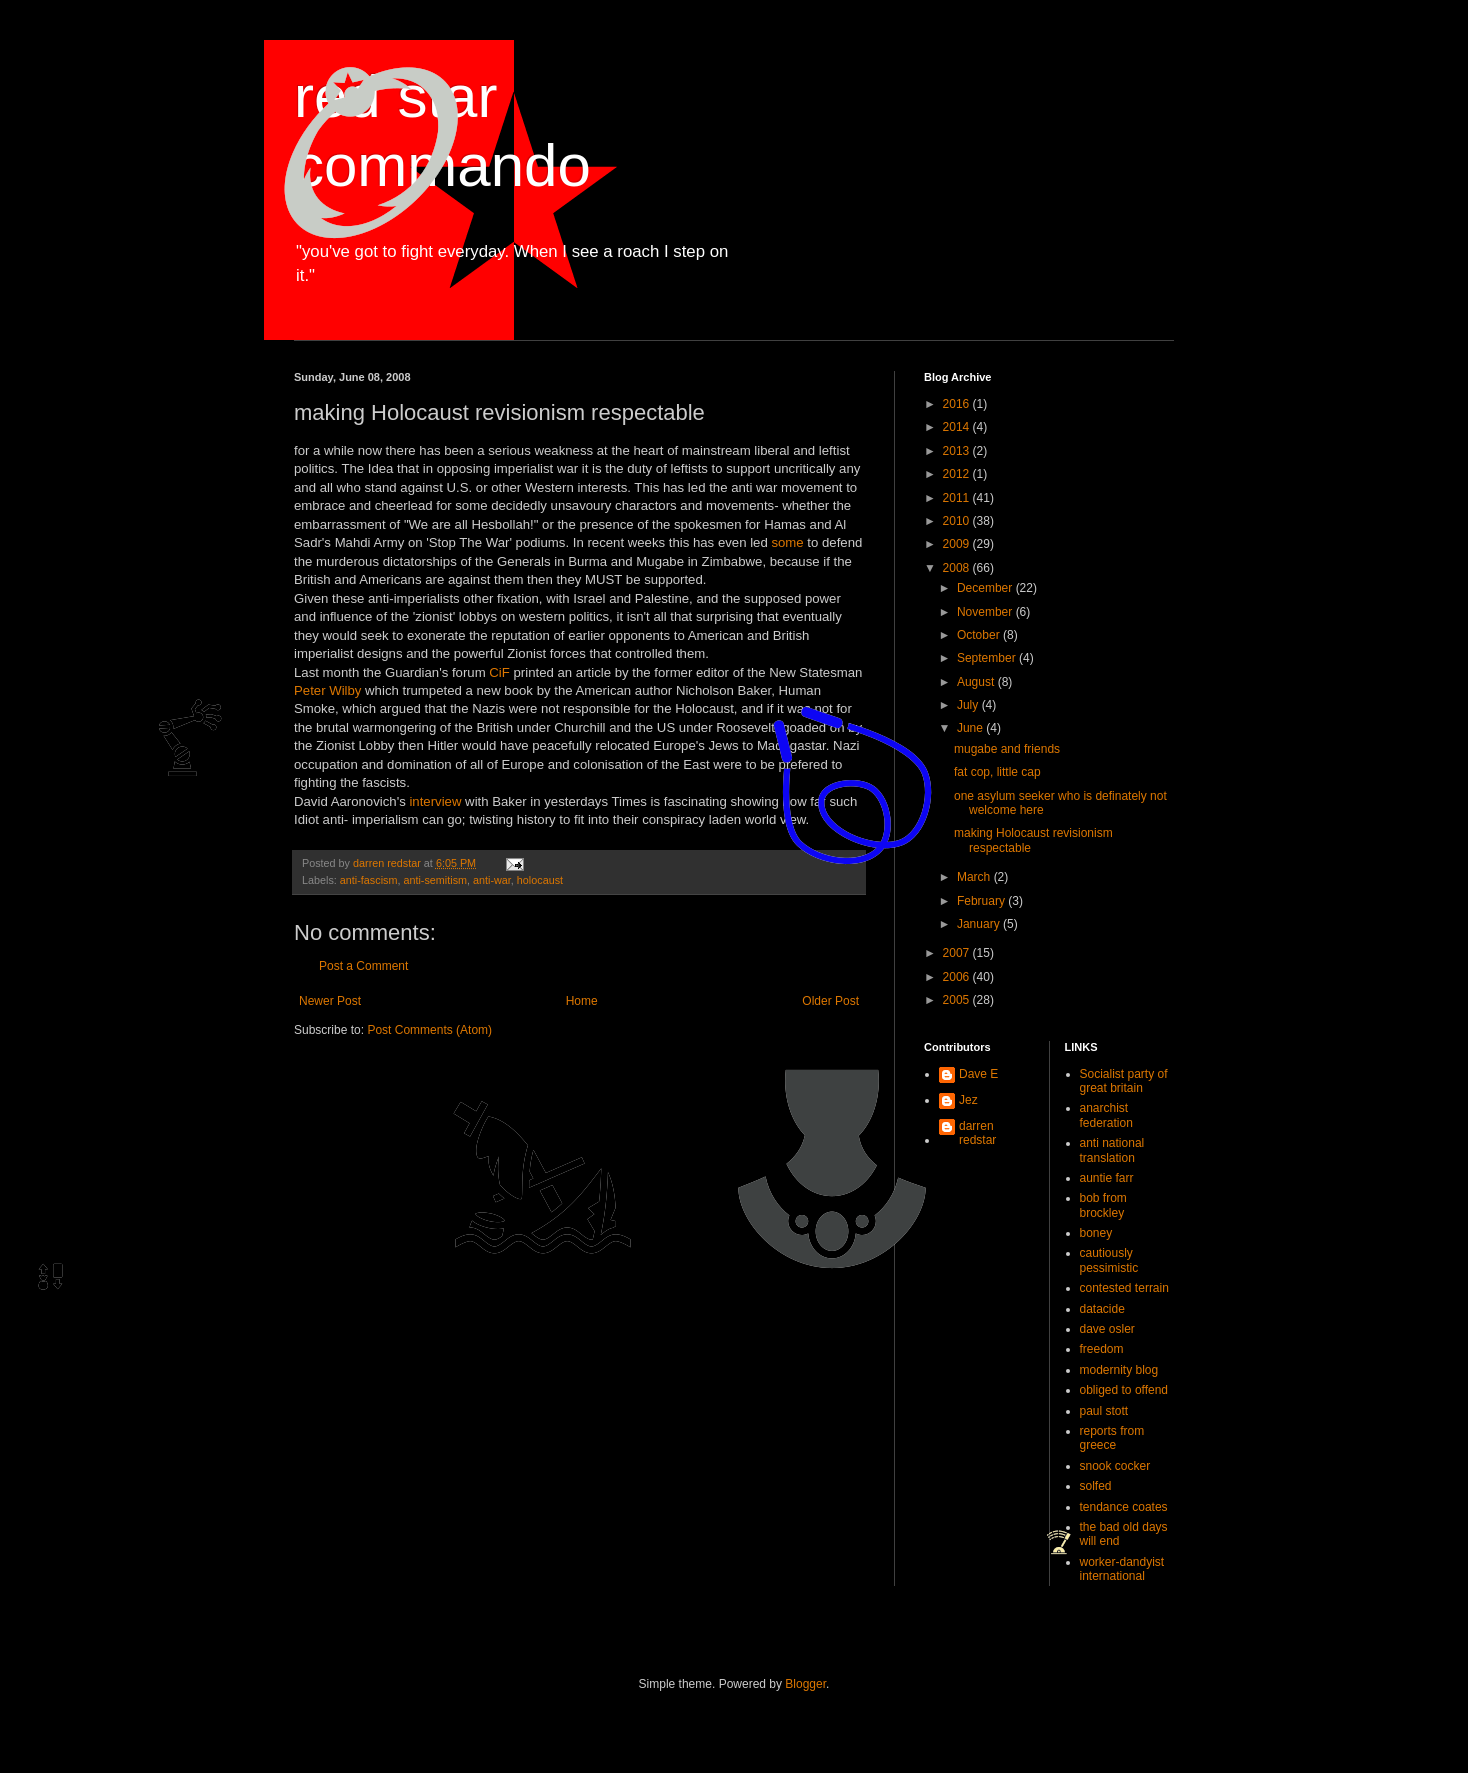 Image resolution: width=1468 pixels, height=1773 pixels. Describe the element at coordinates (371, 152) in the screenshot. I see `refresh or sync starred items` at that location.